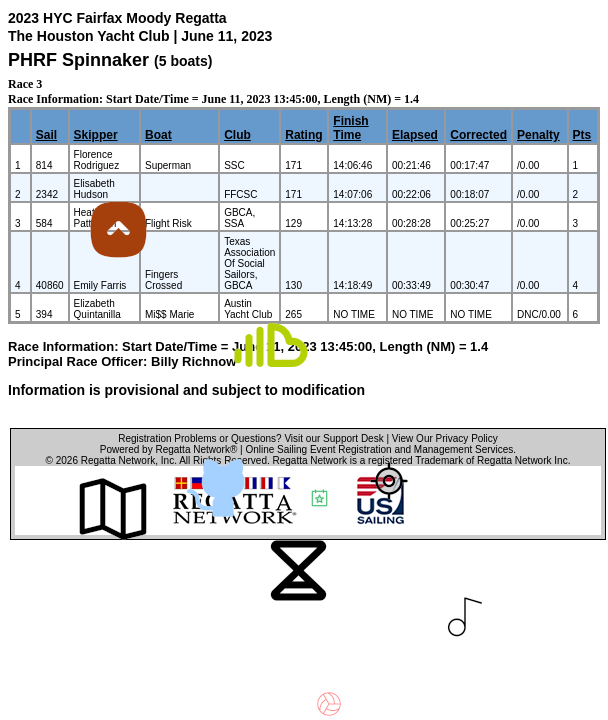 Image resolution: width=608 pixels, height=720 pixels. What do you see at coordinates (271, 345) in the screenshot?
I see `open soundcloud` at bounding box center [271, 345].